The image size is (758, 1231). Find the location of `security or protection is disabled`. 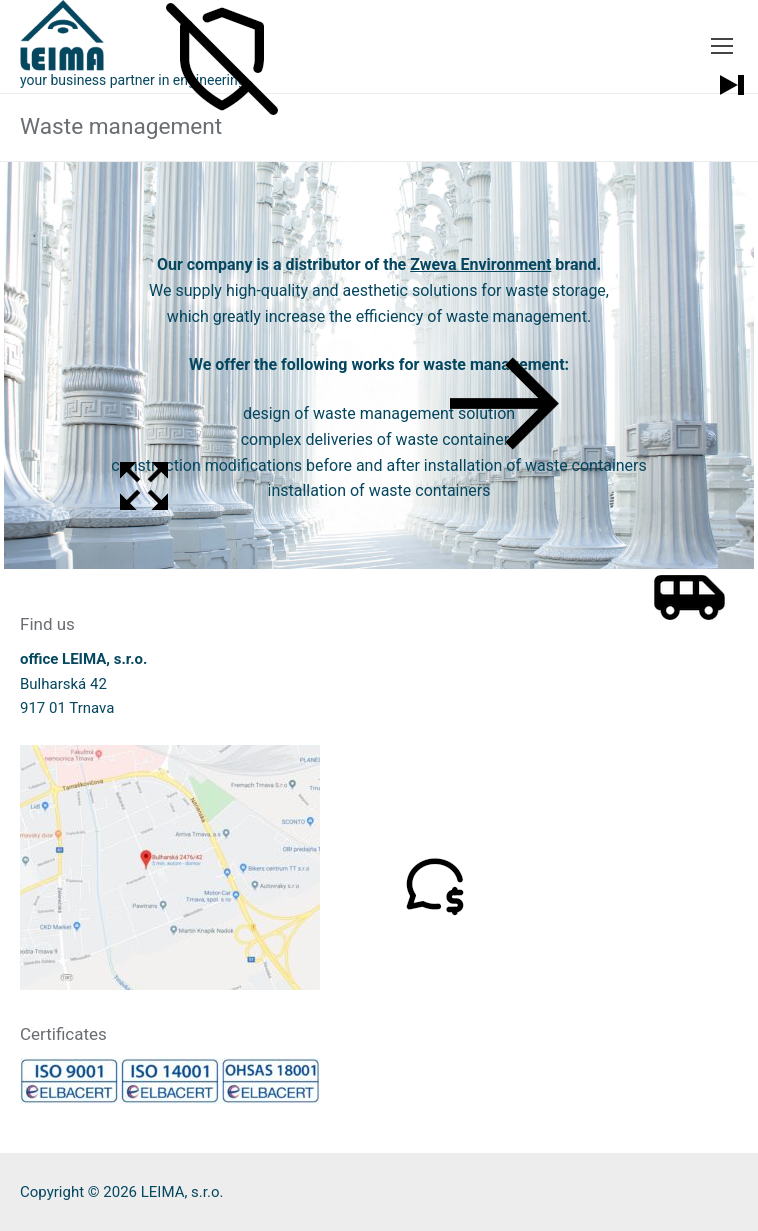

security or protection is disabled is located at coordinates (222, 59).